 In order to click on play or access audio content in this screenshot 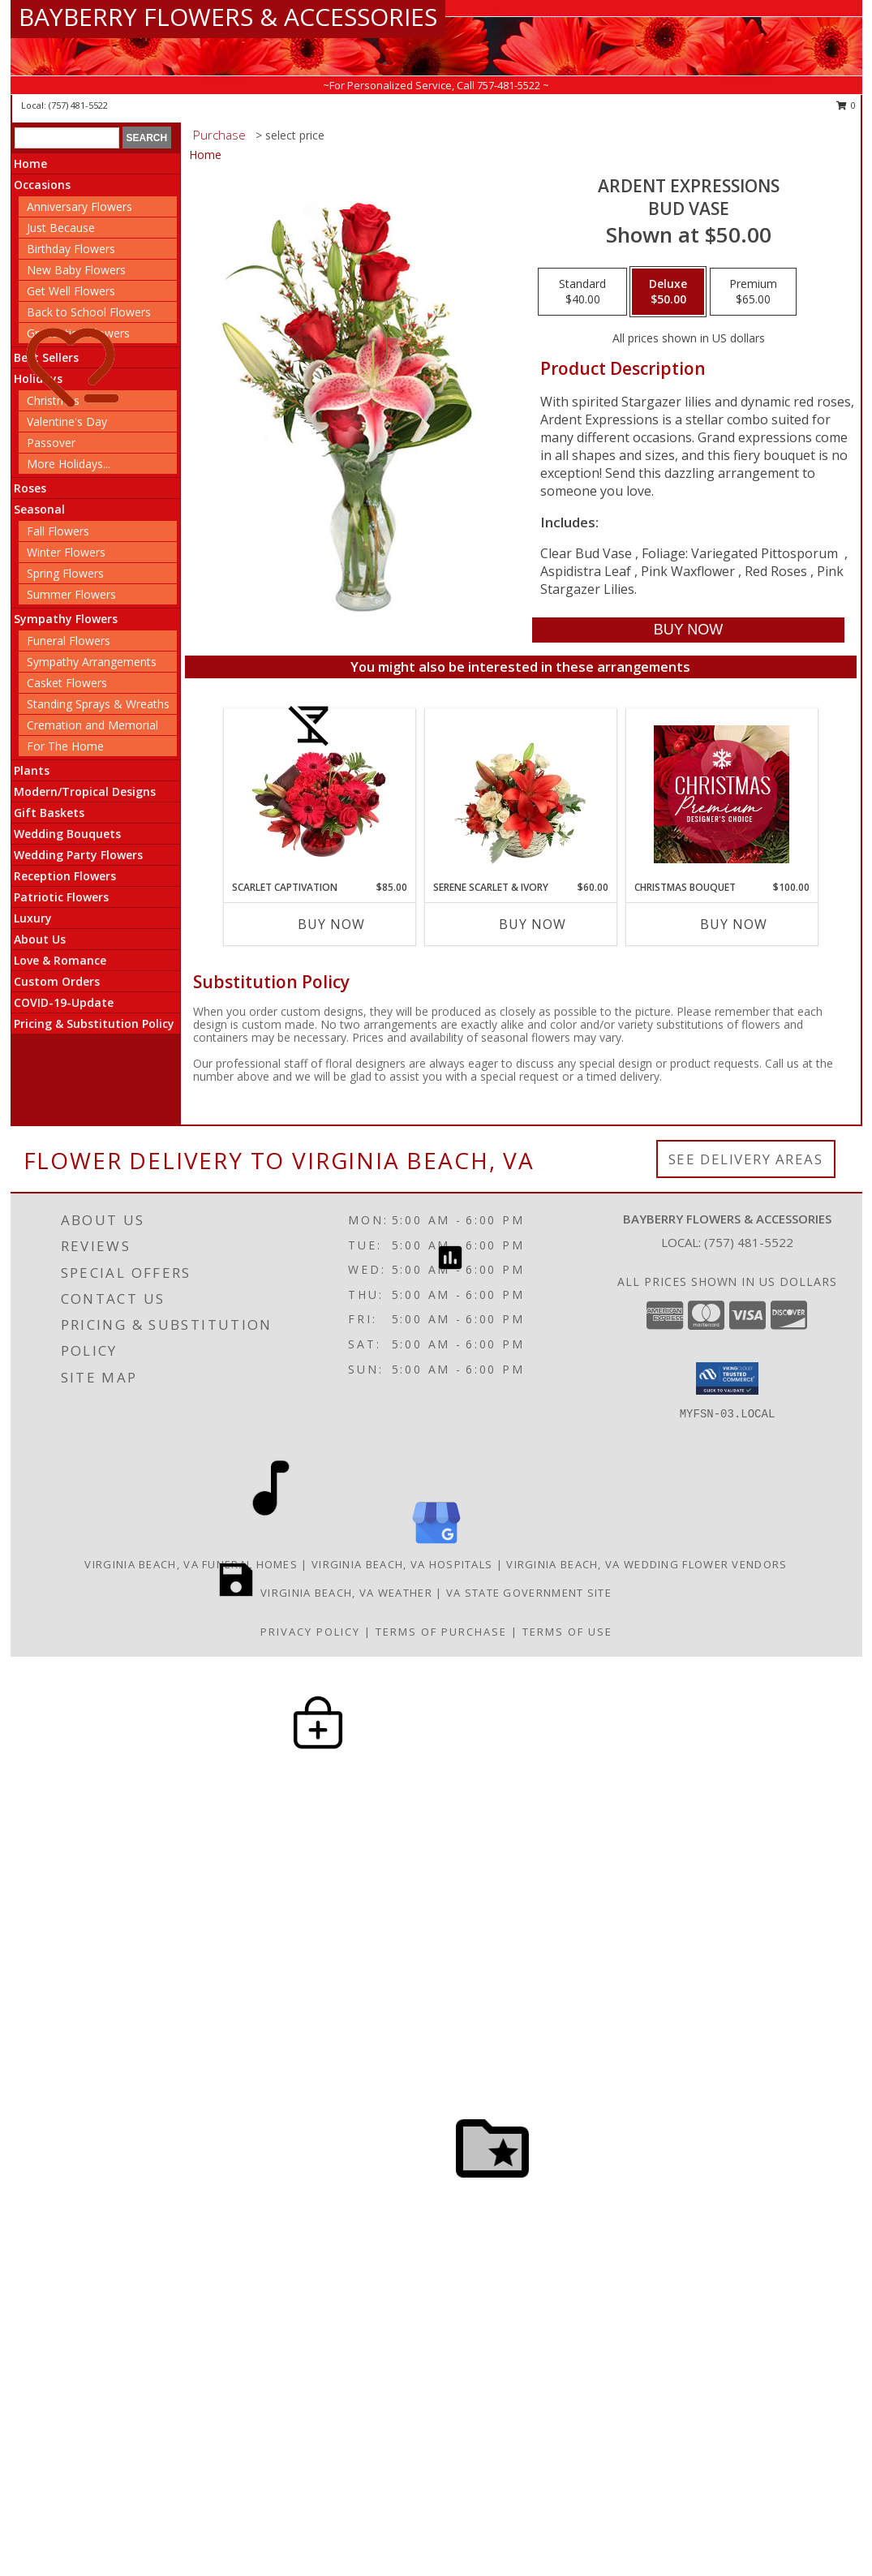, I will do `click(271, 1488)`.